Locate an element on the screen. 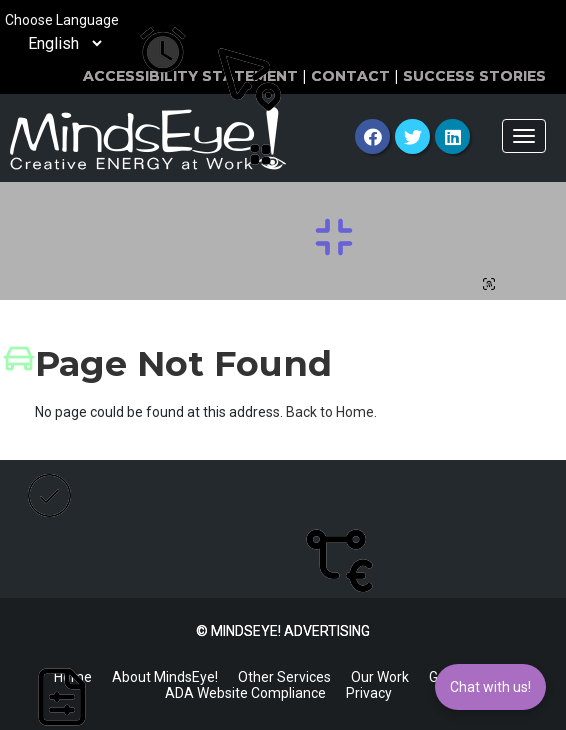 This screenshot has height=730, width=566. confirms a completed action or task is located at coordinates (49, 495).